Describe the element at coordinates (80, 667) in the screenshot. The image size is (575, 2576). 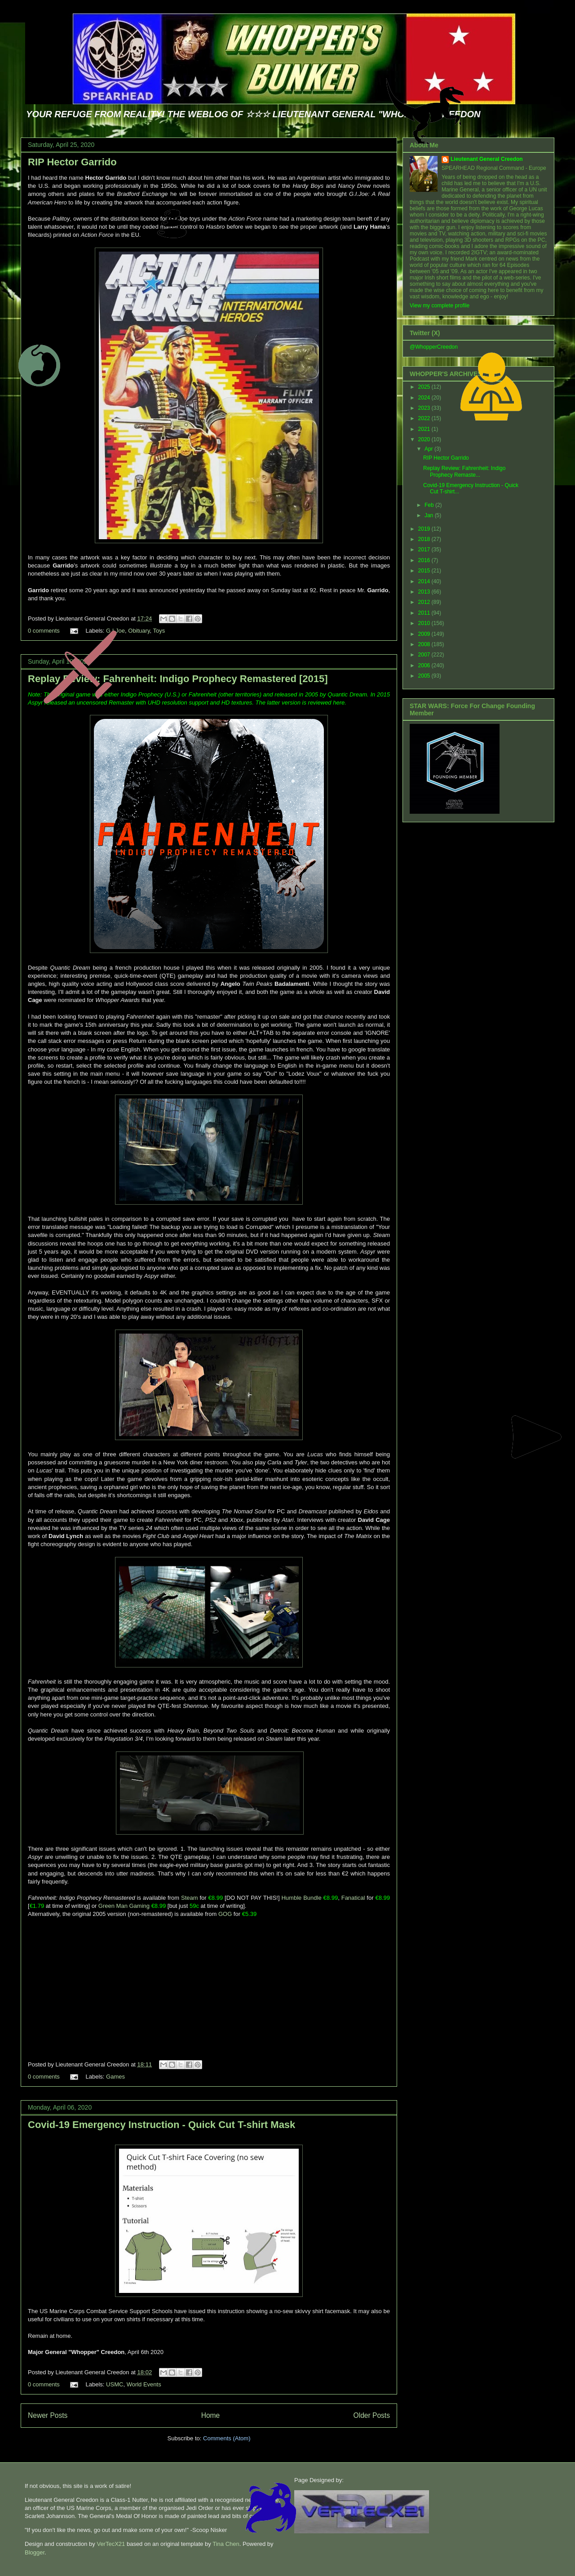
I see `access glider or sailplane activities` at that location.